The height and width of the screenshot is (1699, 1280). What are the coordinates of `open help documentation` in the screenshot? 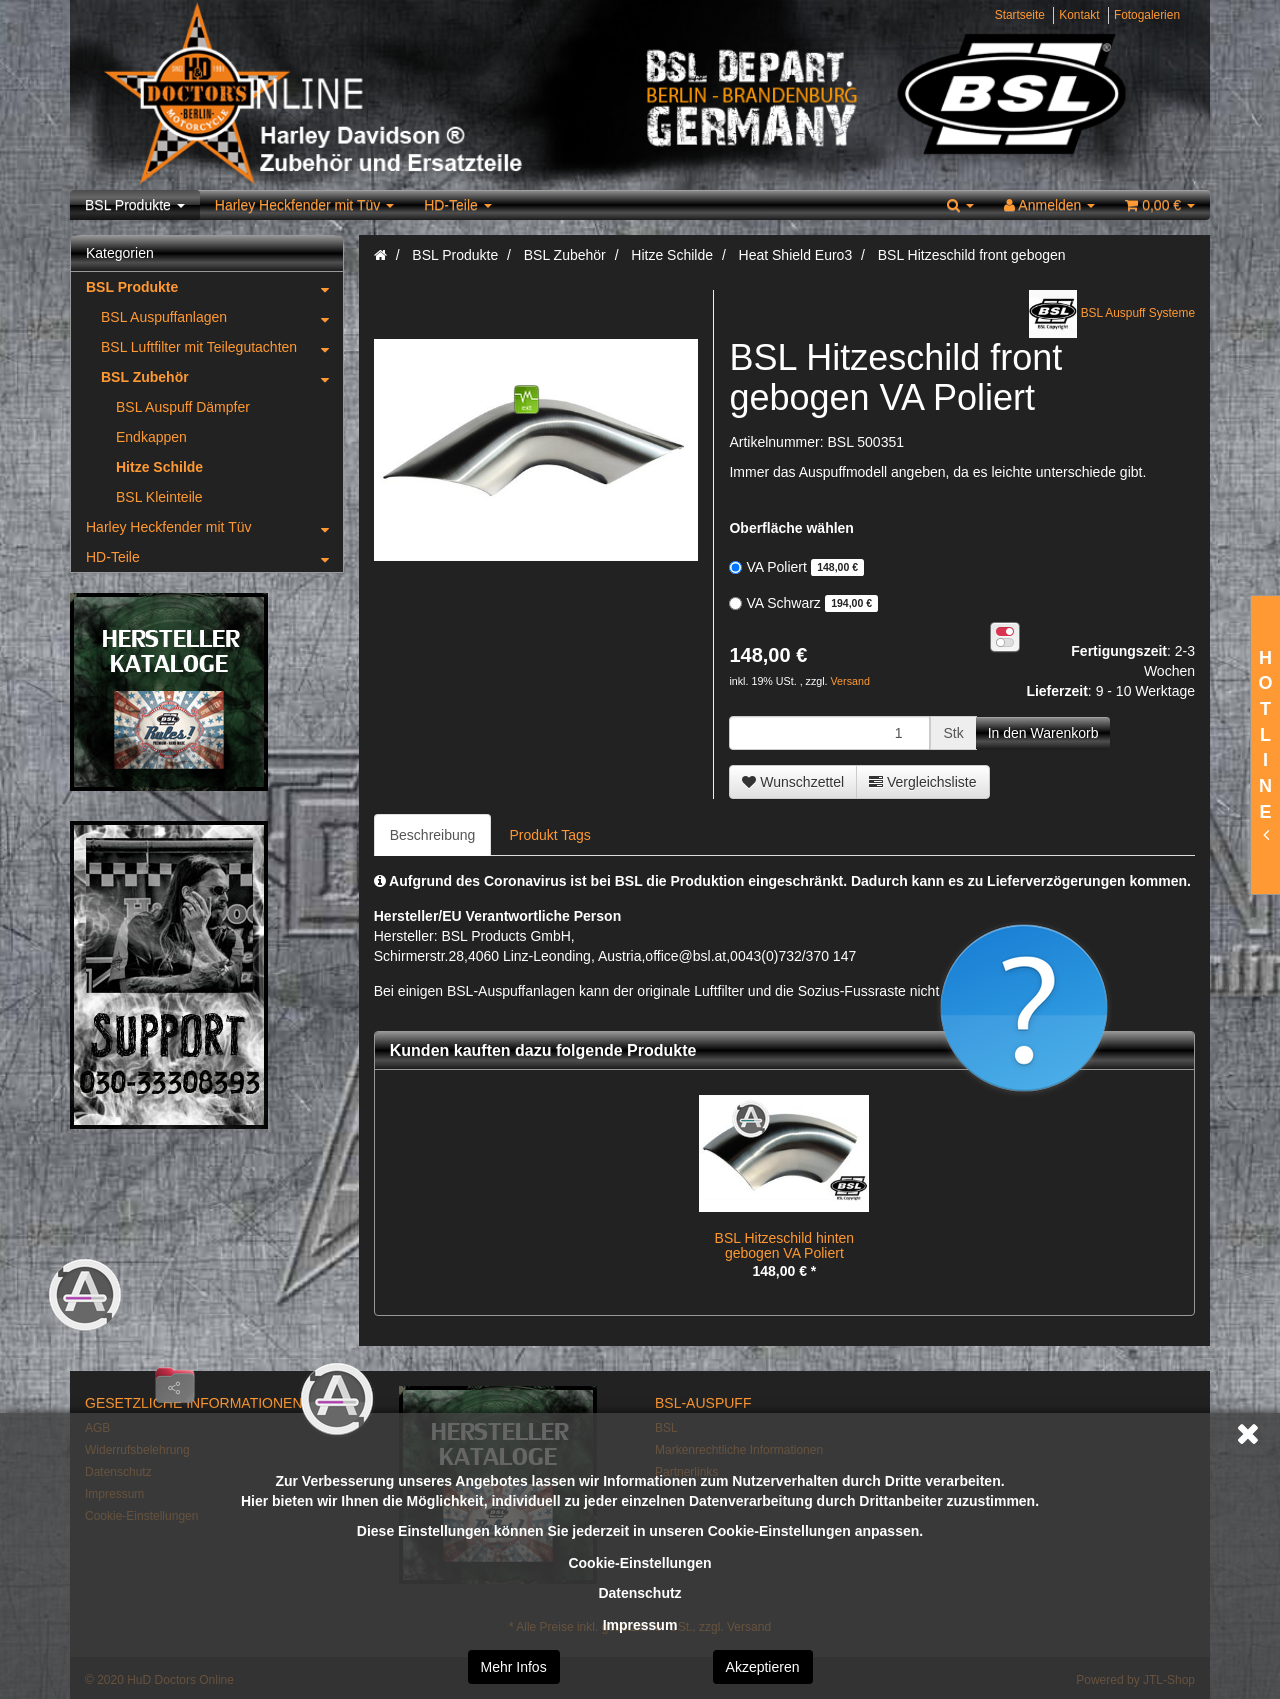 It's located at (1024, 1008).